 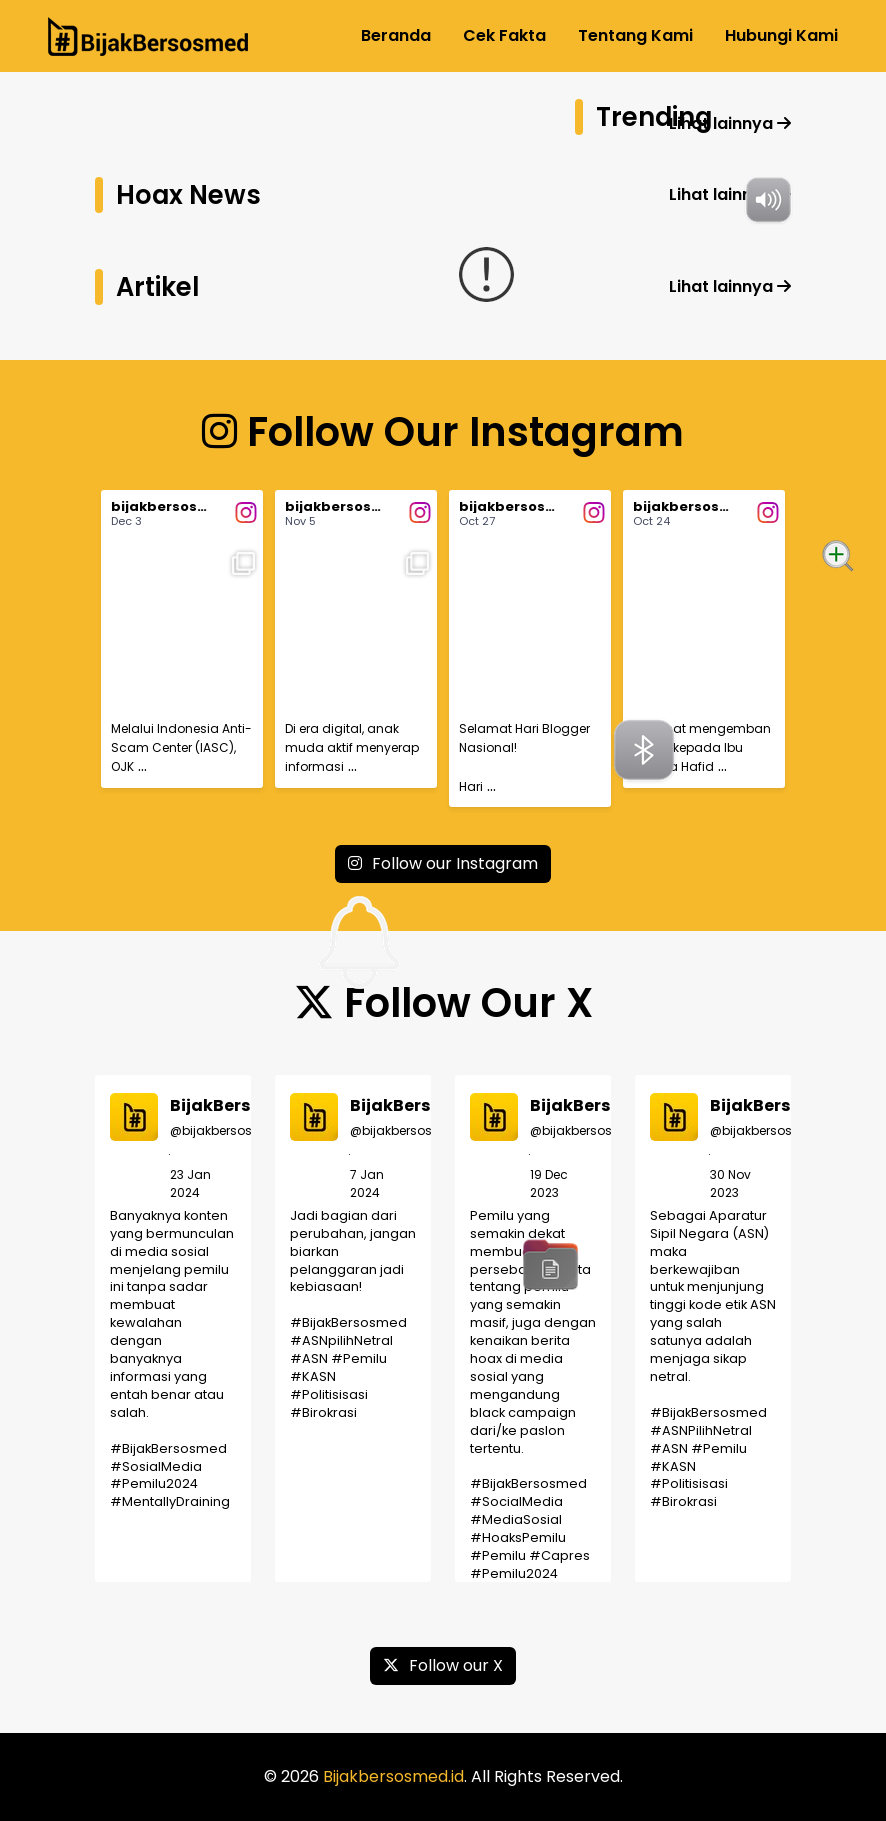 I want to click on zoom in on content or image, so click(x=838, y=556).